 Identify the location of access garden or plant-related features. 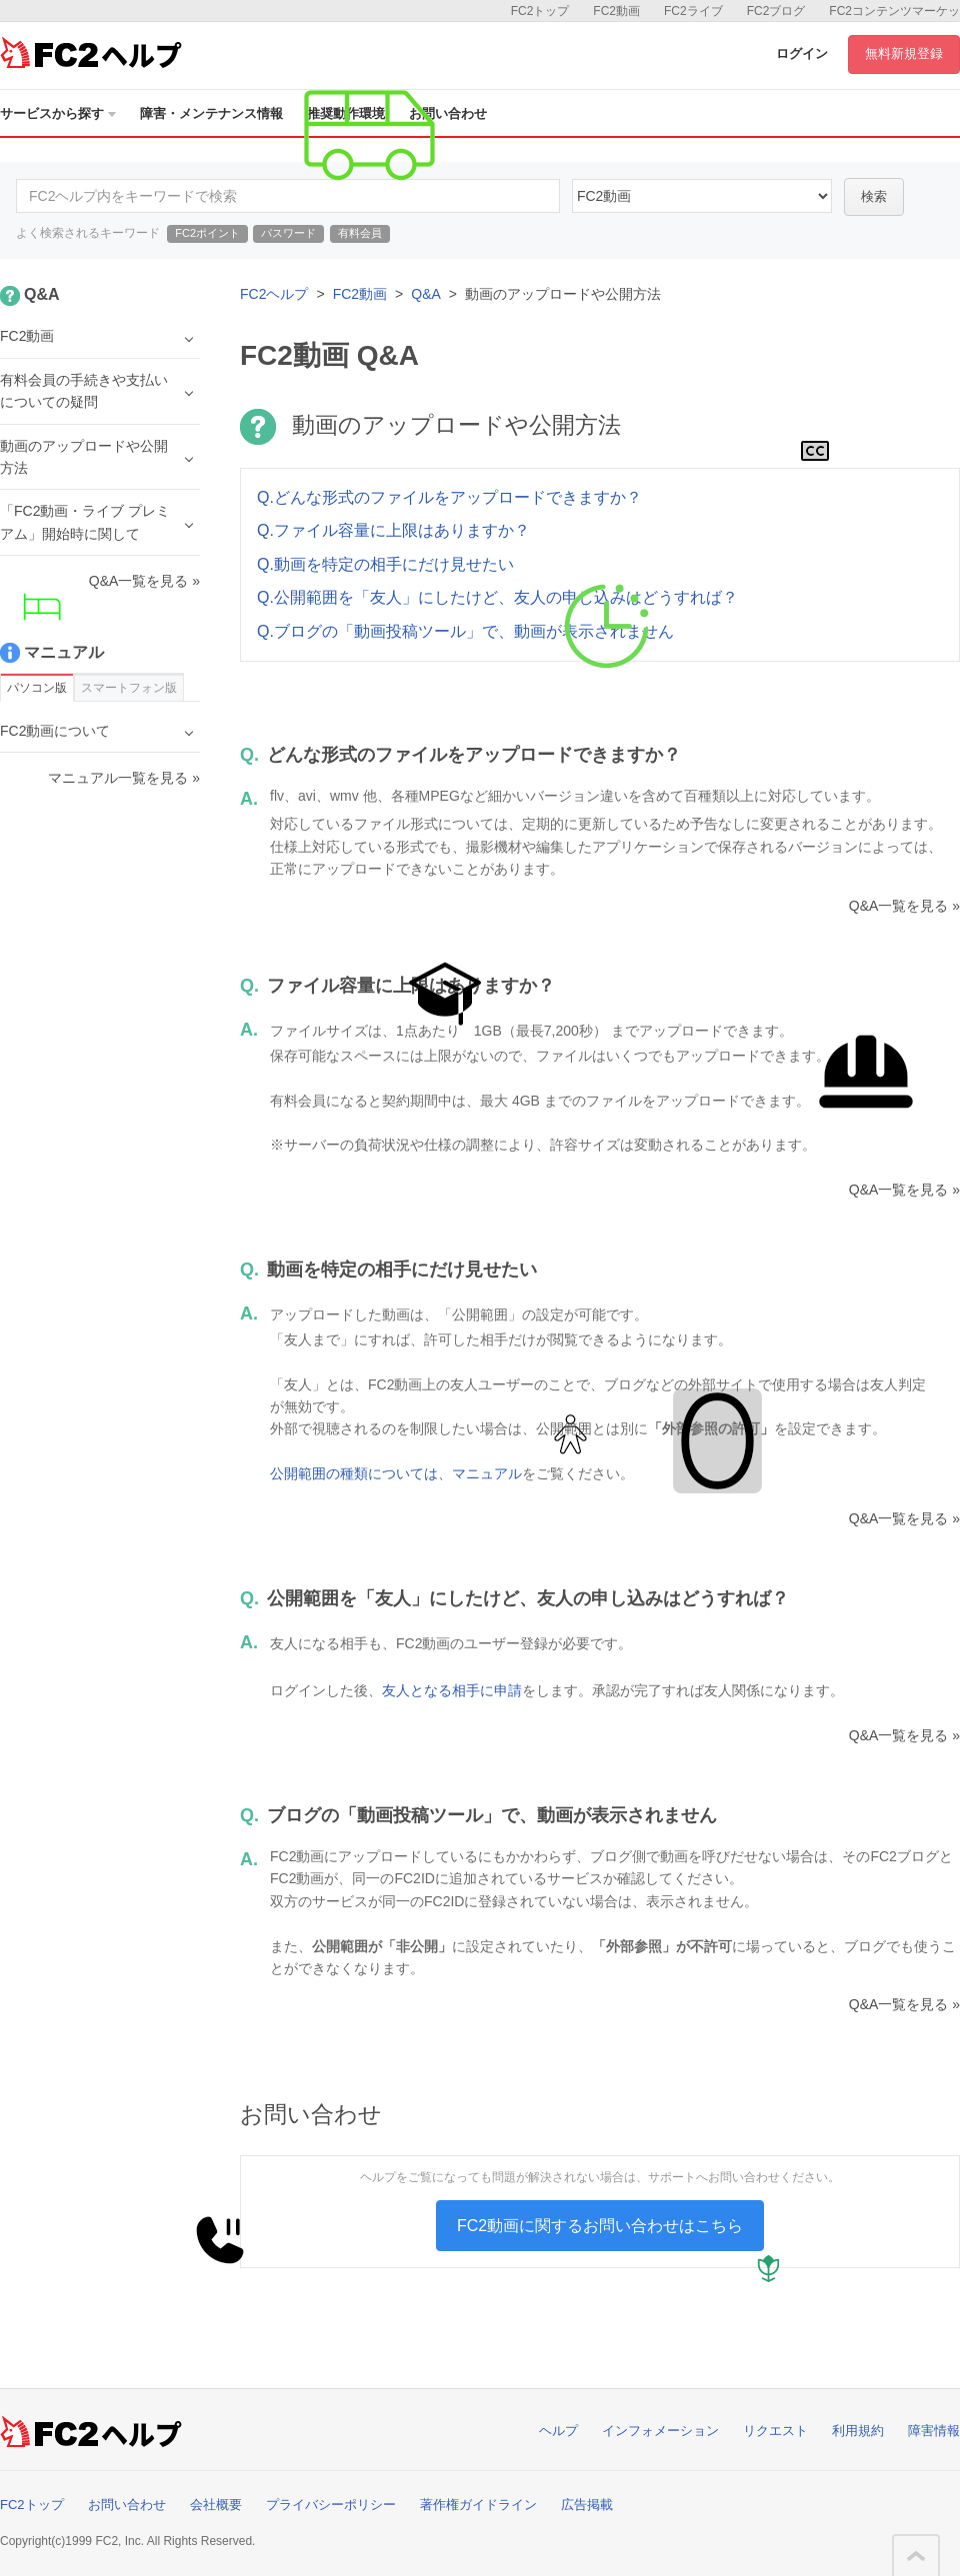
(768, 2268).